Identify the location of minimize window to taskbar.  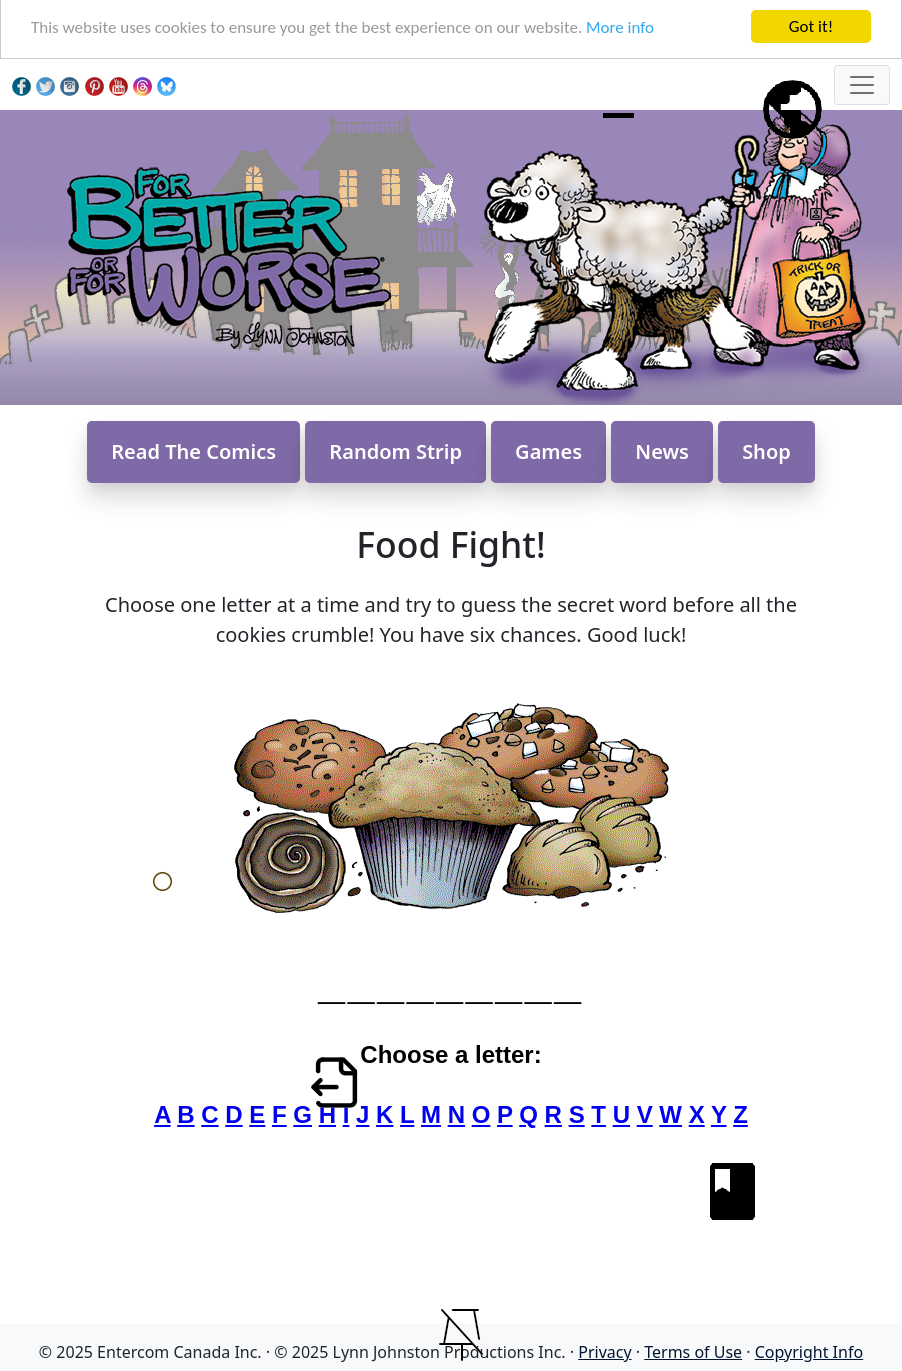
(618, 94).